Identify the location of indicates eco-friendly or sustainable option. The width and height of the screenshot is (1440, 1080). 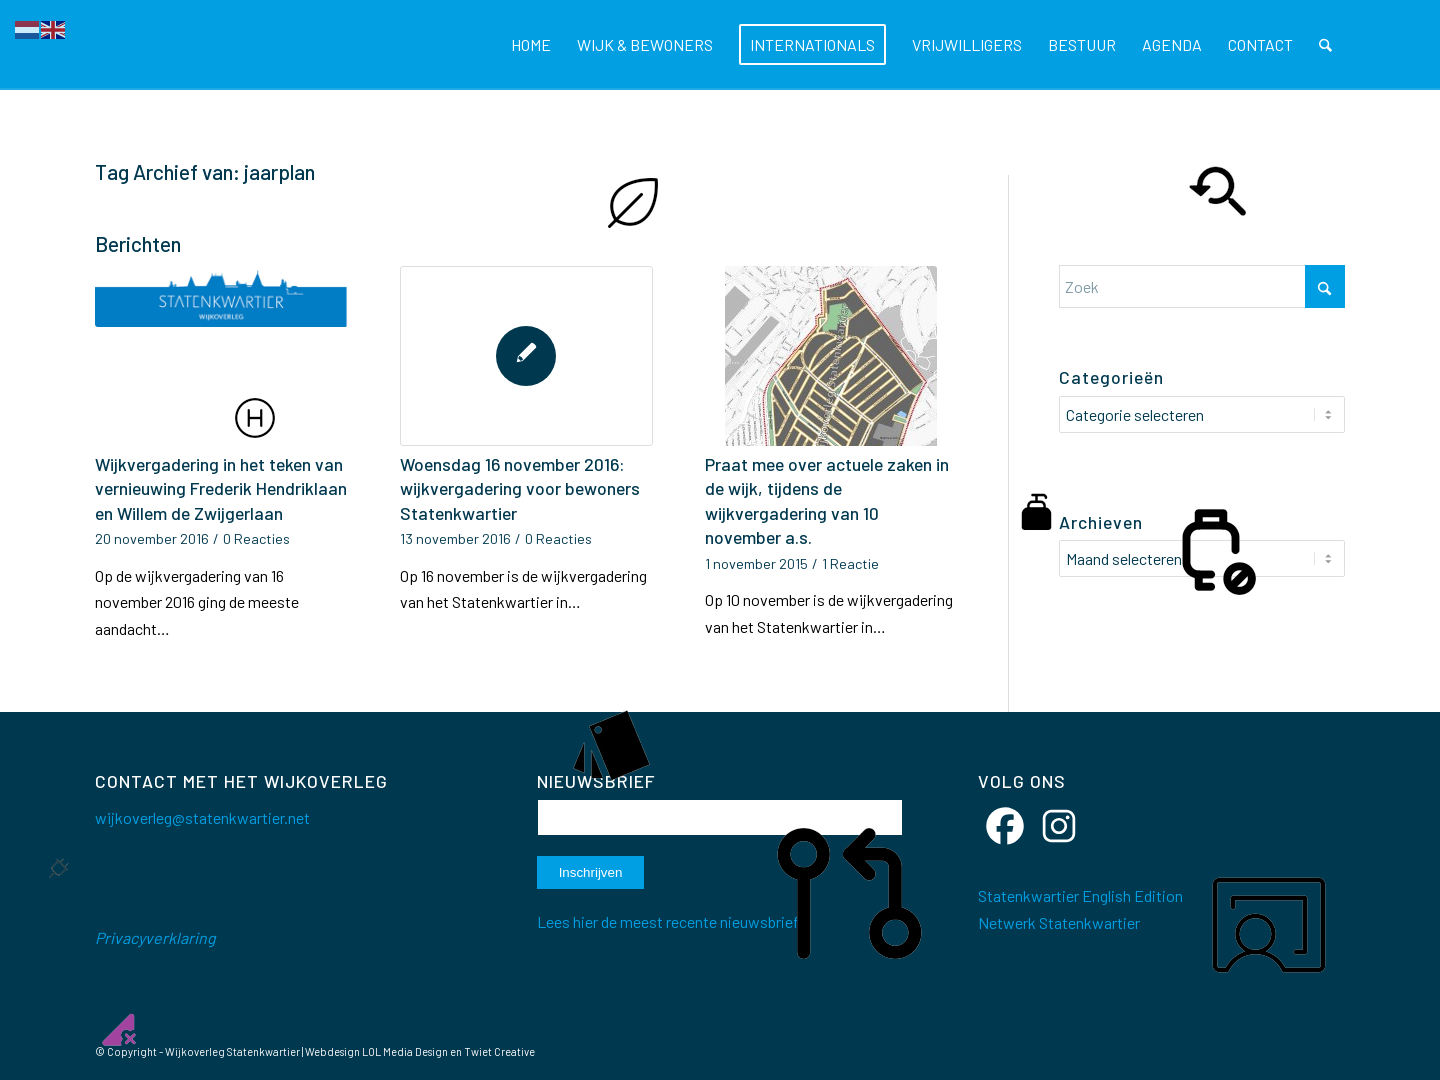
(633, 203).